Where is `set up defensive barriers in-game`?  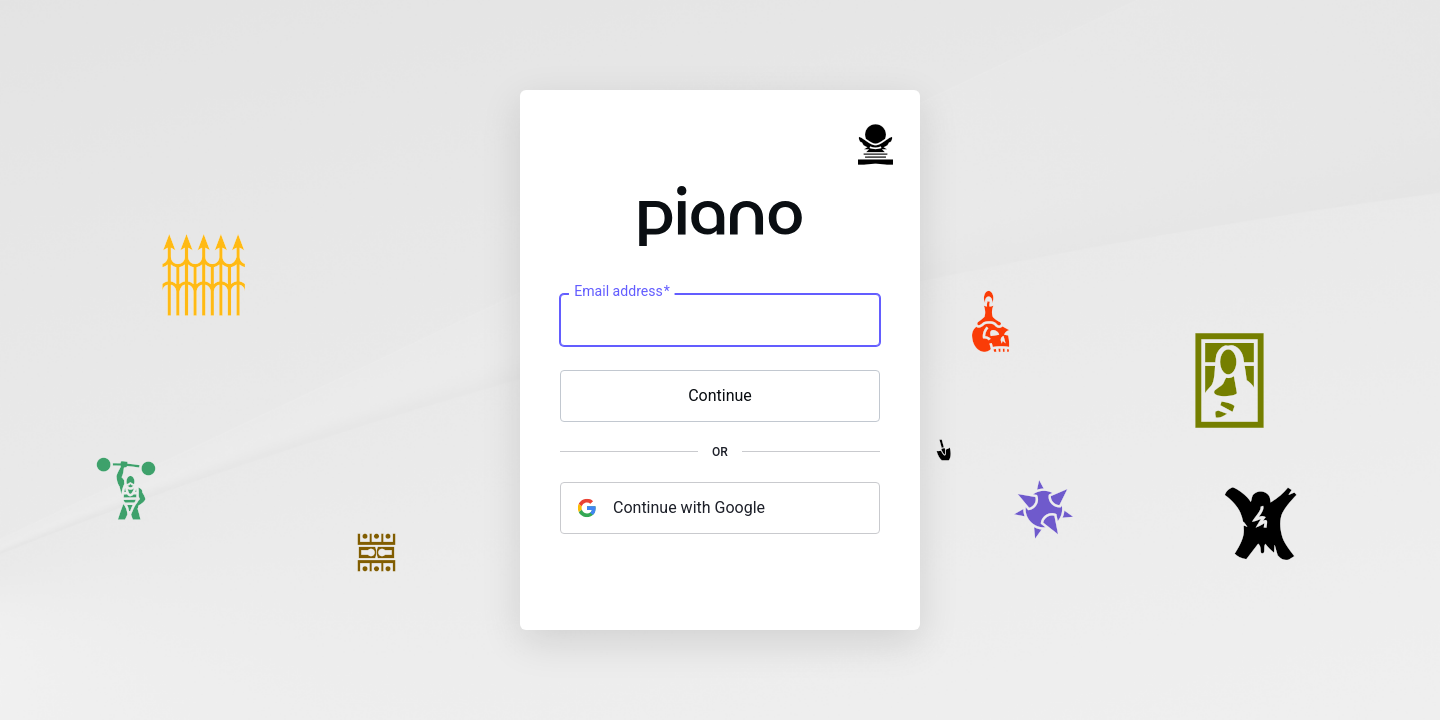 set up defensive barriers in-game is located at coordinates (203, 274).